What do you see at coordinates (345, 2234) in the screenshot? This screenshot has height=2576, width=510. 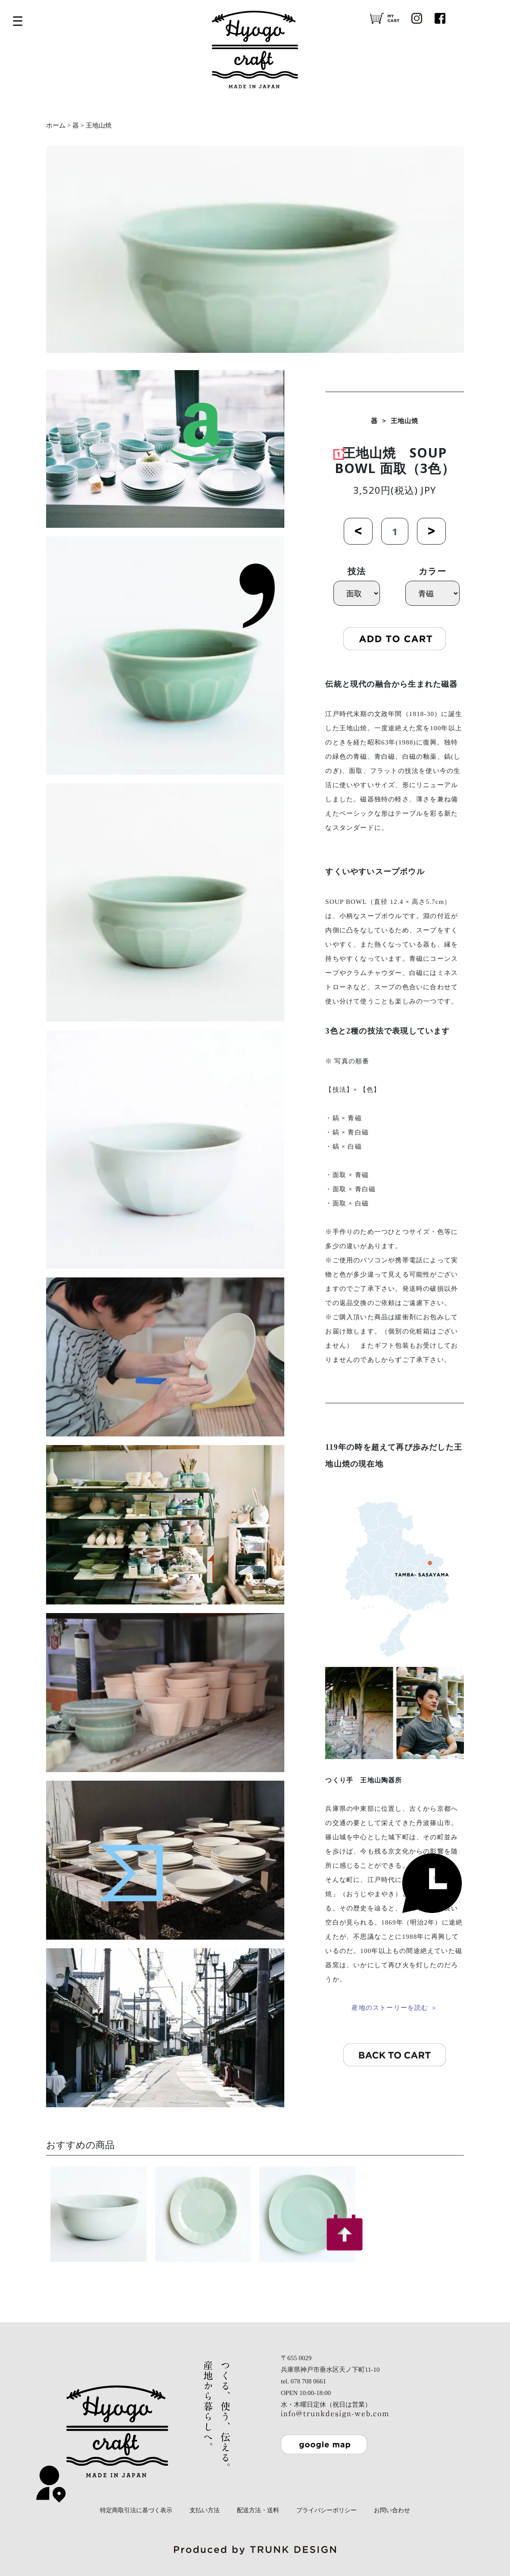 I see `upload image to gallery` at bounding box center [345, 2234].